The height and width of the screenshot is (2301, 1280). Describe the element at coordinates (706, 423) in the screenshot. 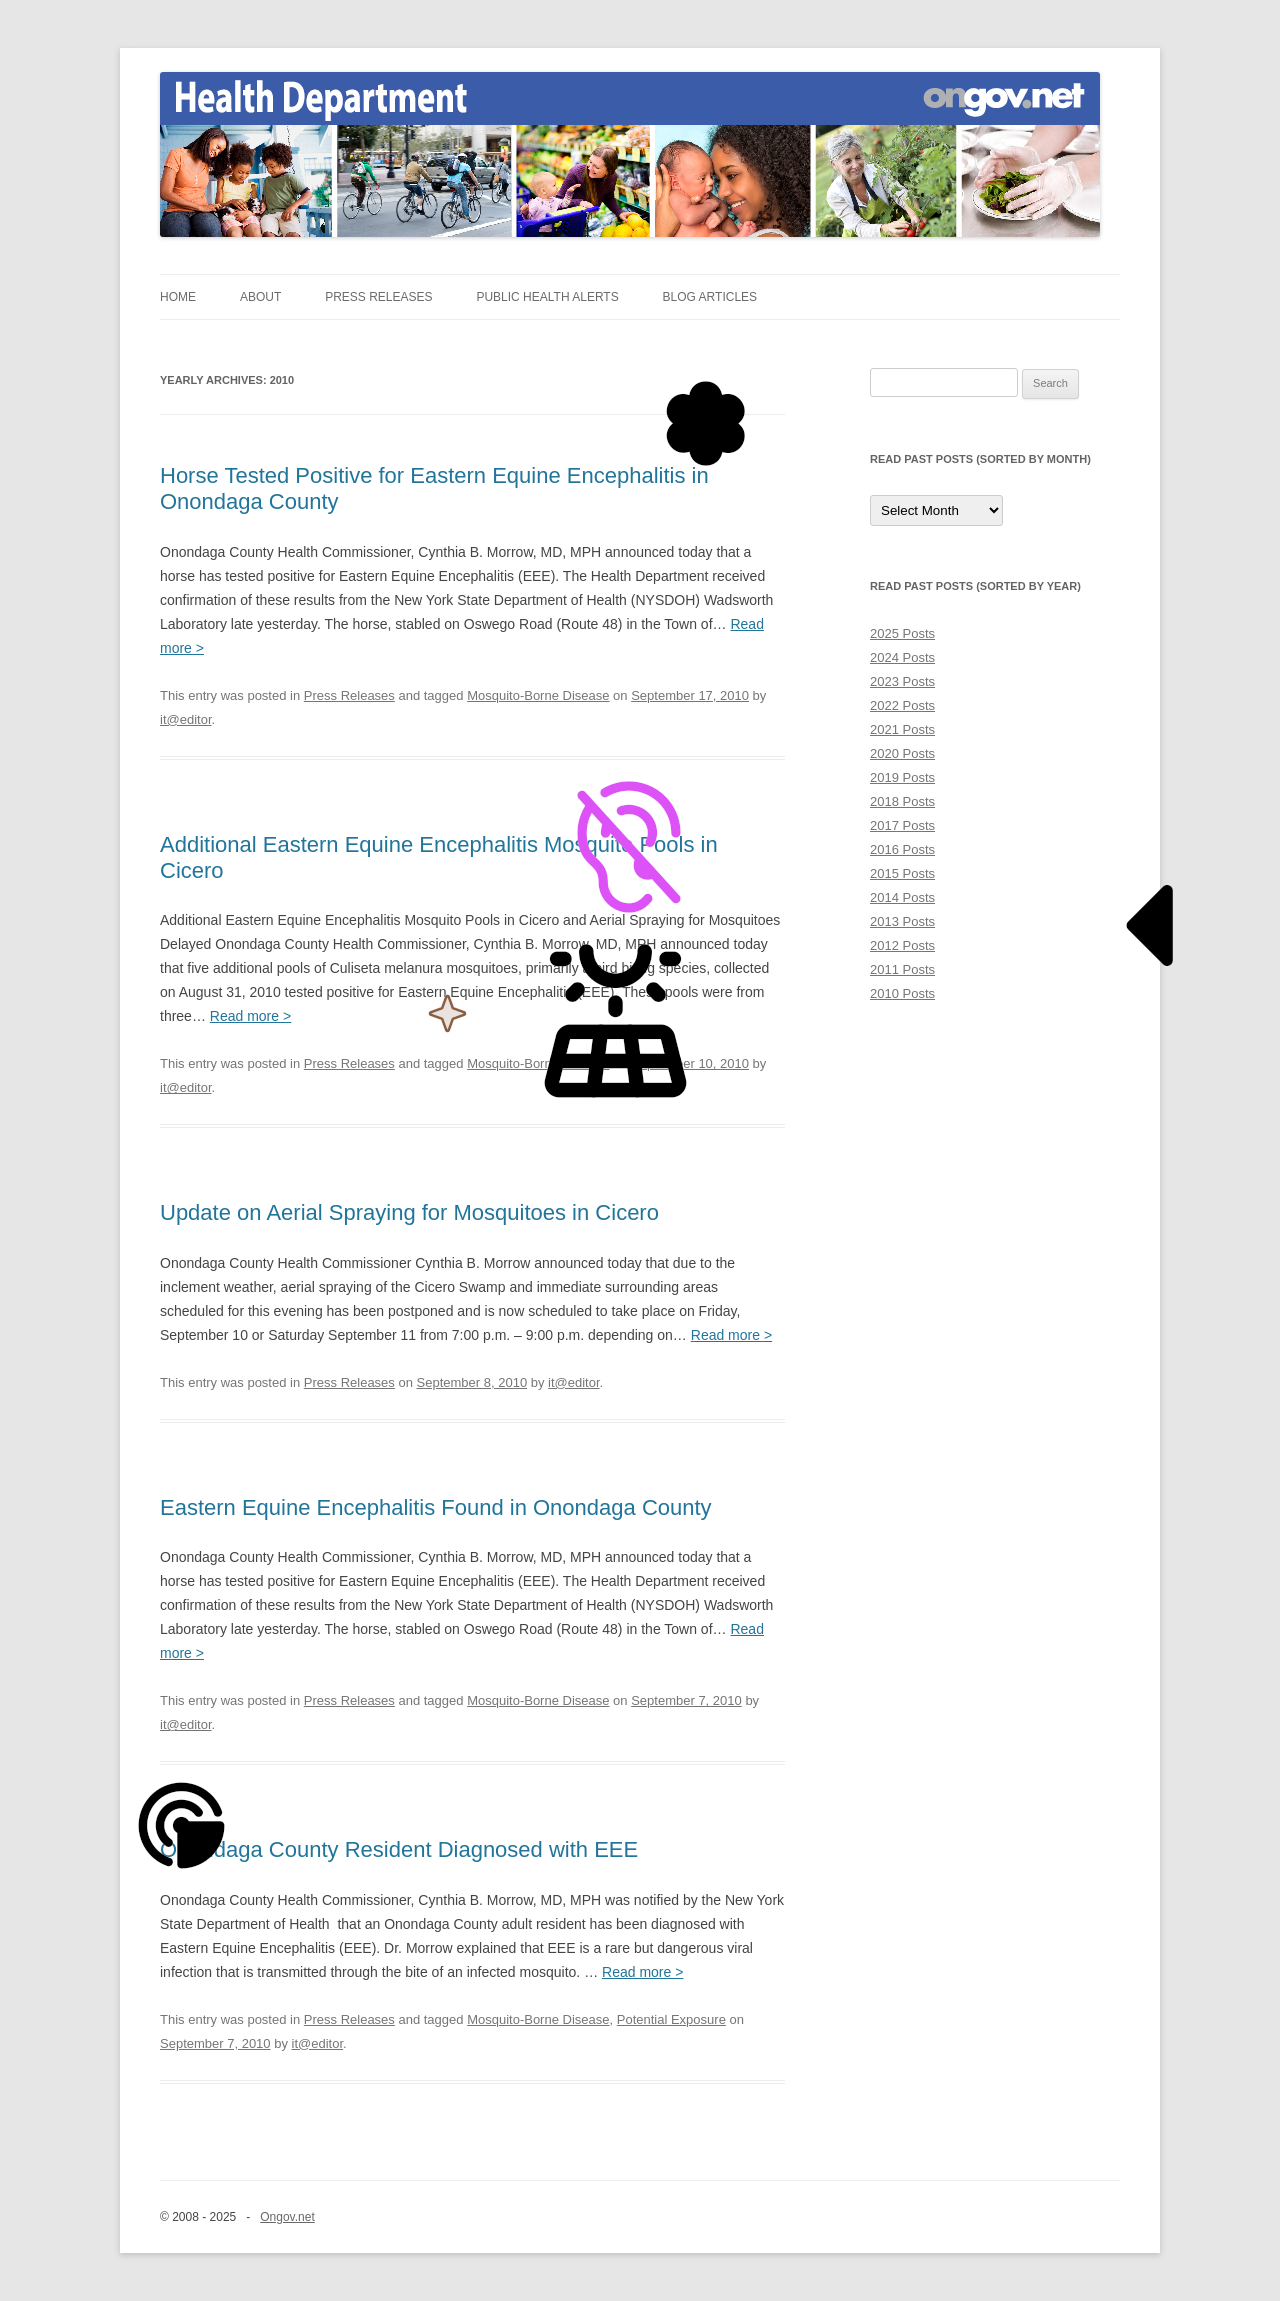

I see `indicates a michelin-starred restaurant or venue` at that location.